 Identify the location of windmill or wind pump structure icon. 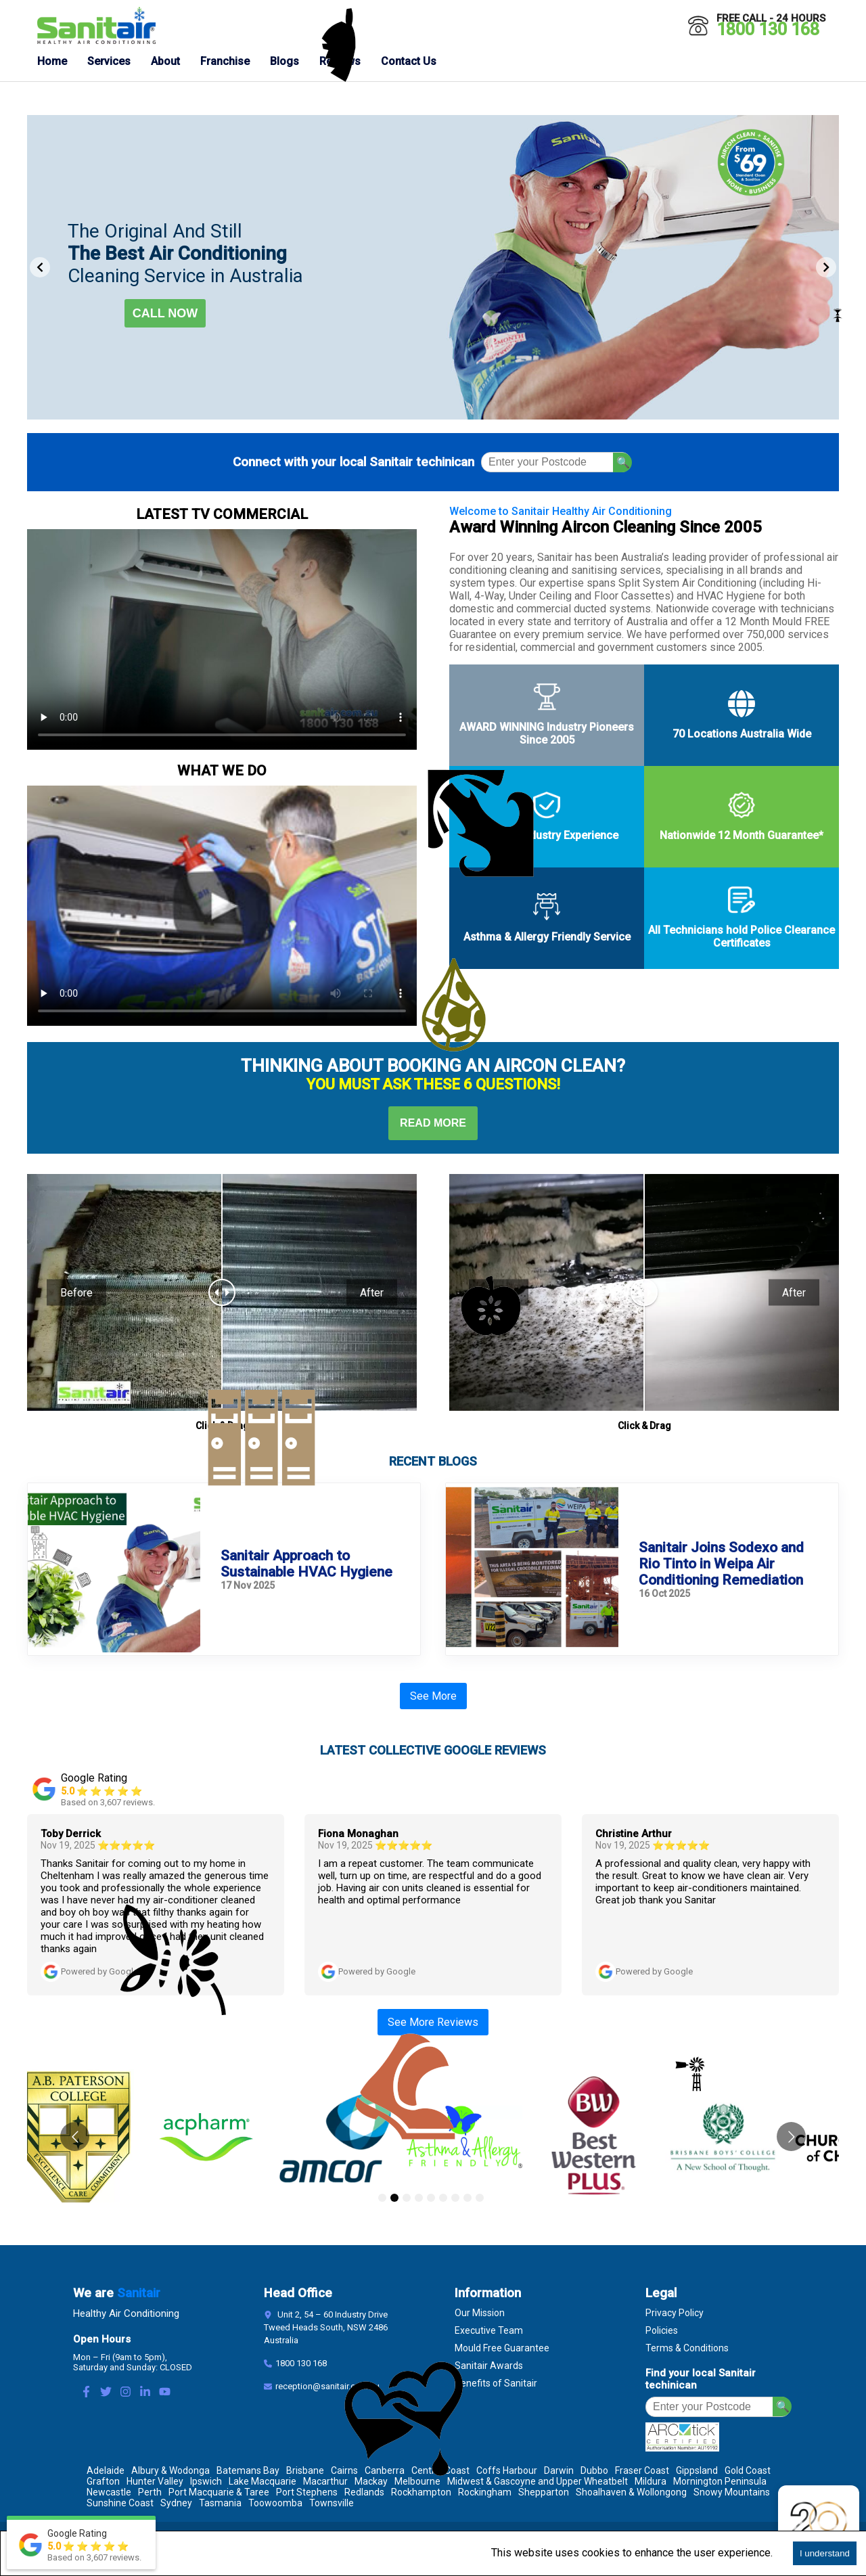
(690, 2073).